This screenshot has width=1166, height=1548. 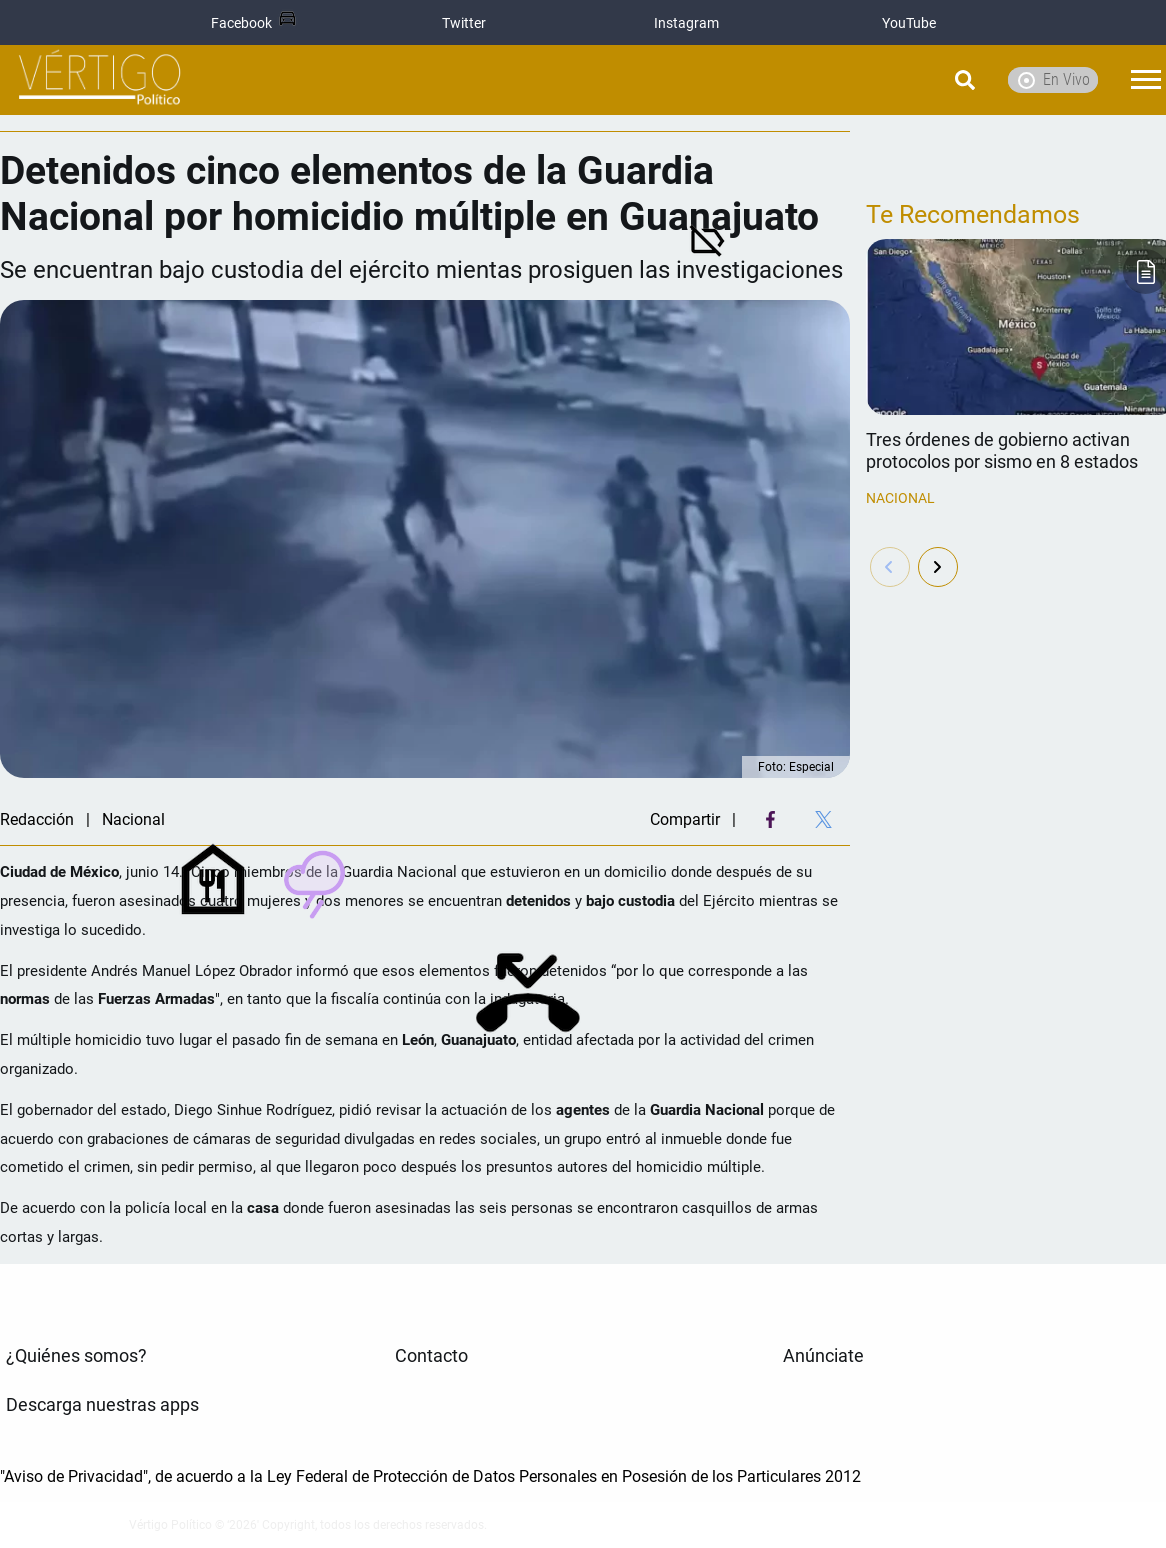 What do you see at coordinates (213, 879) in the screenshot?
I see `find nearby food banks or food assistance locations` at bounding box center [213, 879].